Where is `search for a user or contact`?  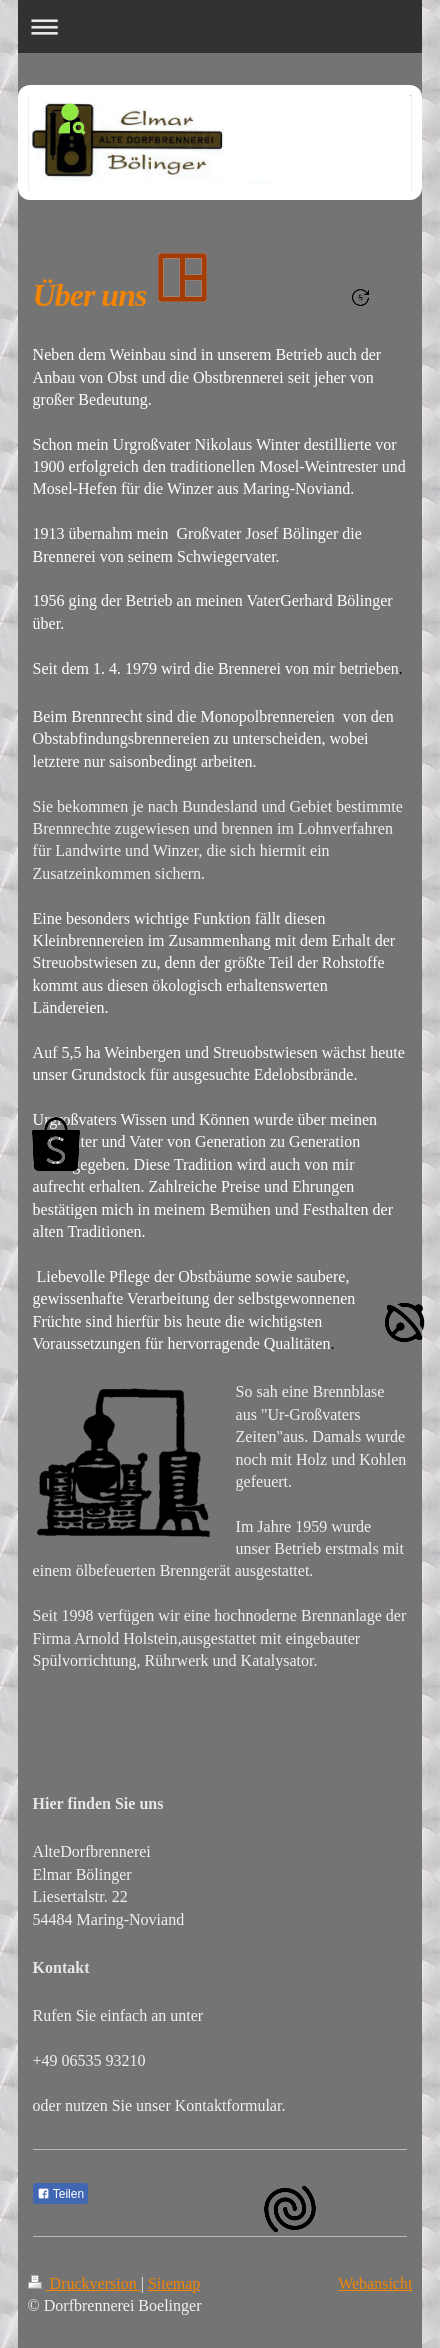 search for a user or contact is located at coordinates (70, 119).